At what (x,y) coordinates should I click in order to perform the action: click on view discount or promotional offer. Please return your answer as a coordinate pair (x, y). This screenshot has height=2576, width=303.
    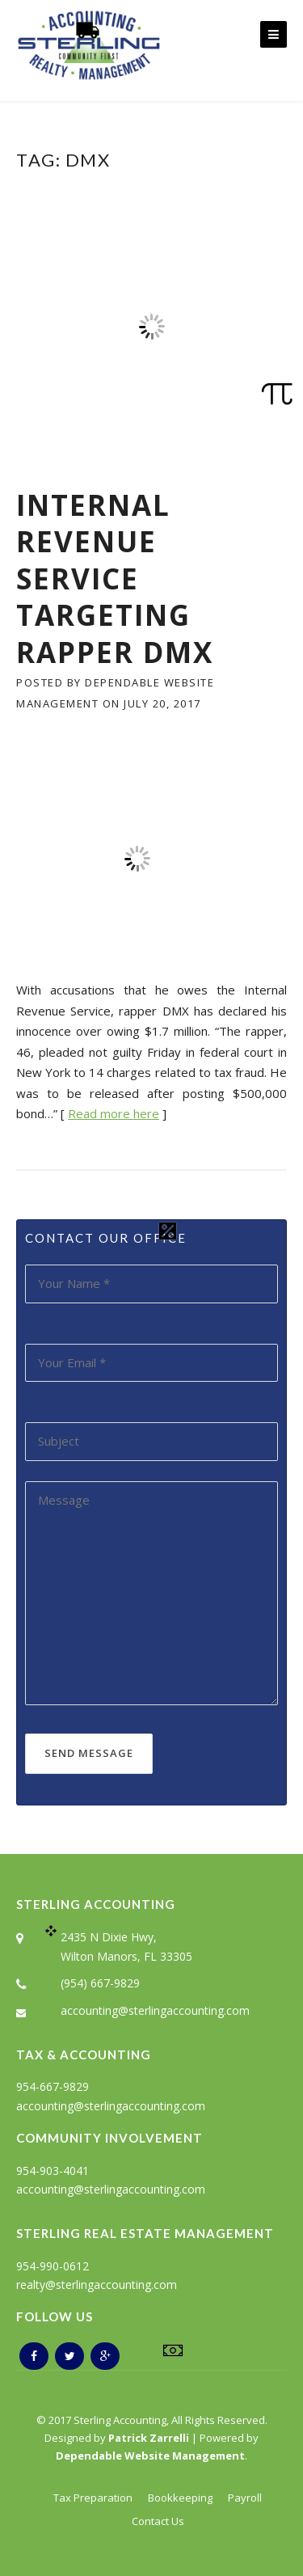
    Looking at the image, I should click on (167, 1231).